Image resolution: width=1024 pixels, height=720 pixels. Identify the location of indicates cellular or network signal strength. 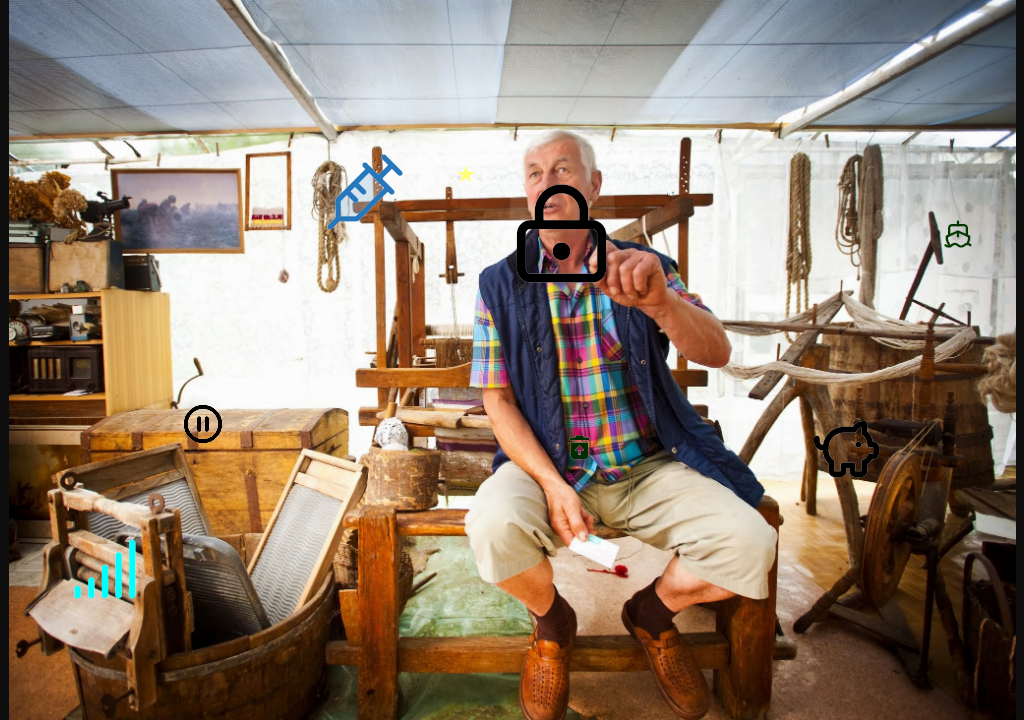
(105, 569).